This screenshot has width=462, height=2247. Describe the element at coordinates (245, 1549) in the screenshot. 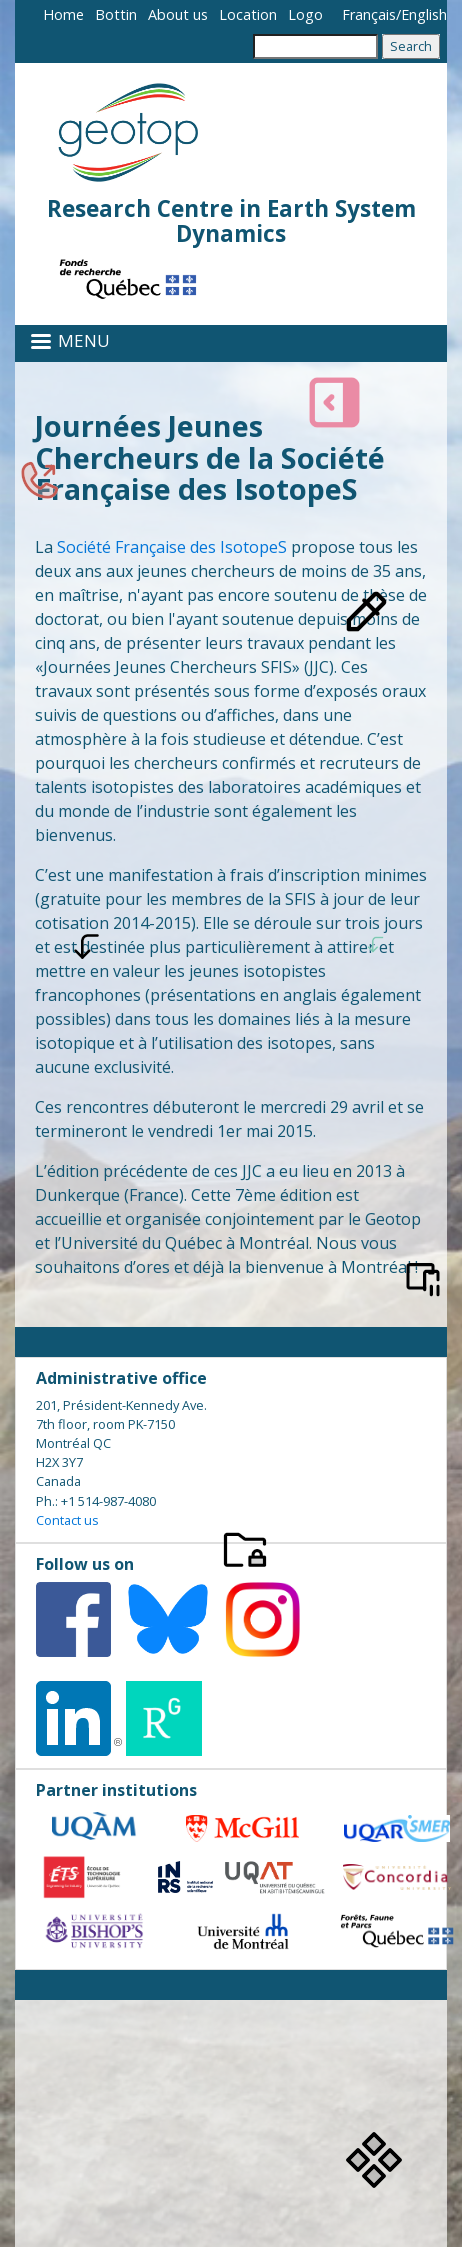

I see `access a password-protected folder` at that location.